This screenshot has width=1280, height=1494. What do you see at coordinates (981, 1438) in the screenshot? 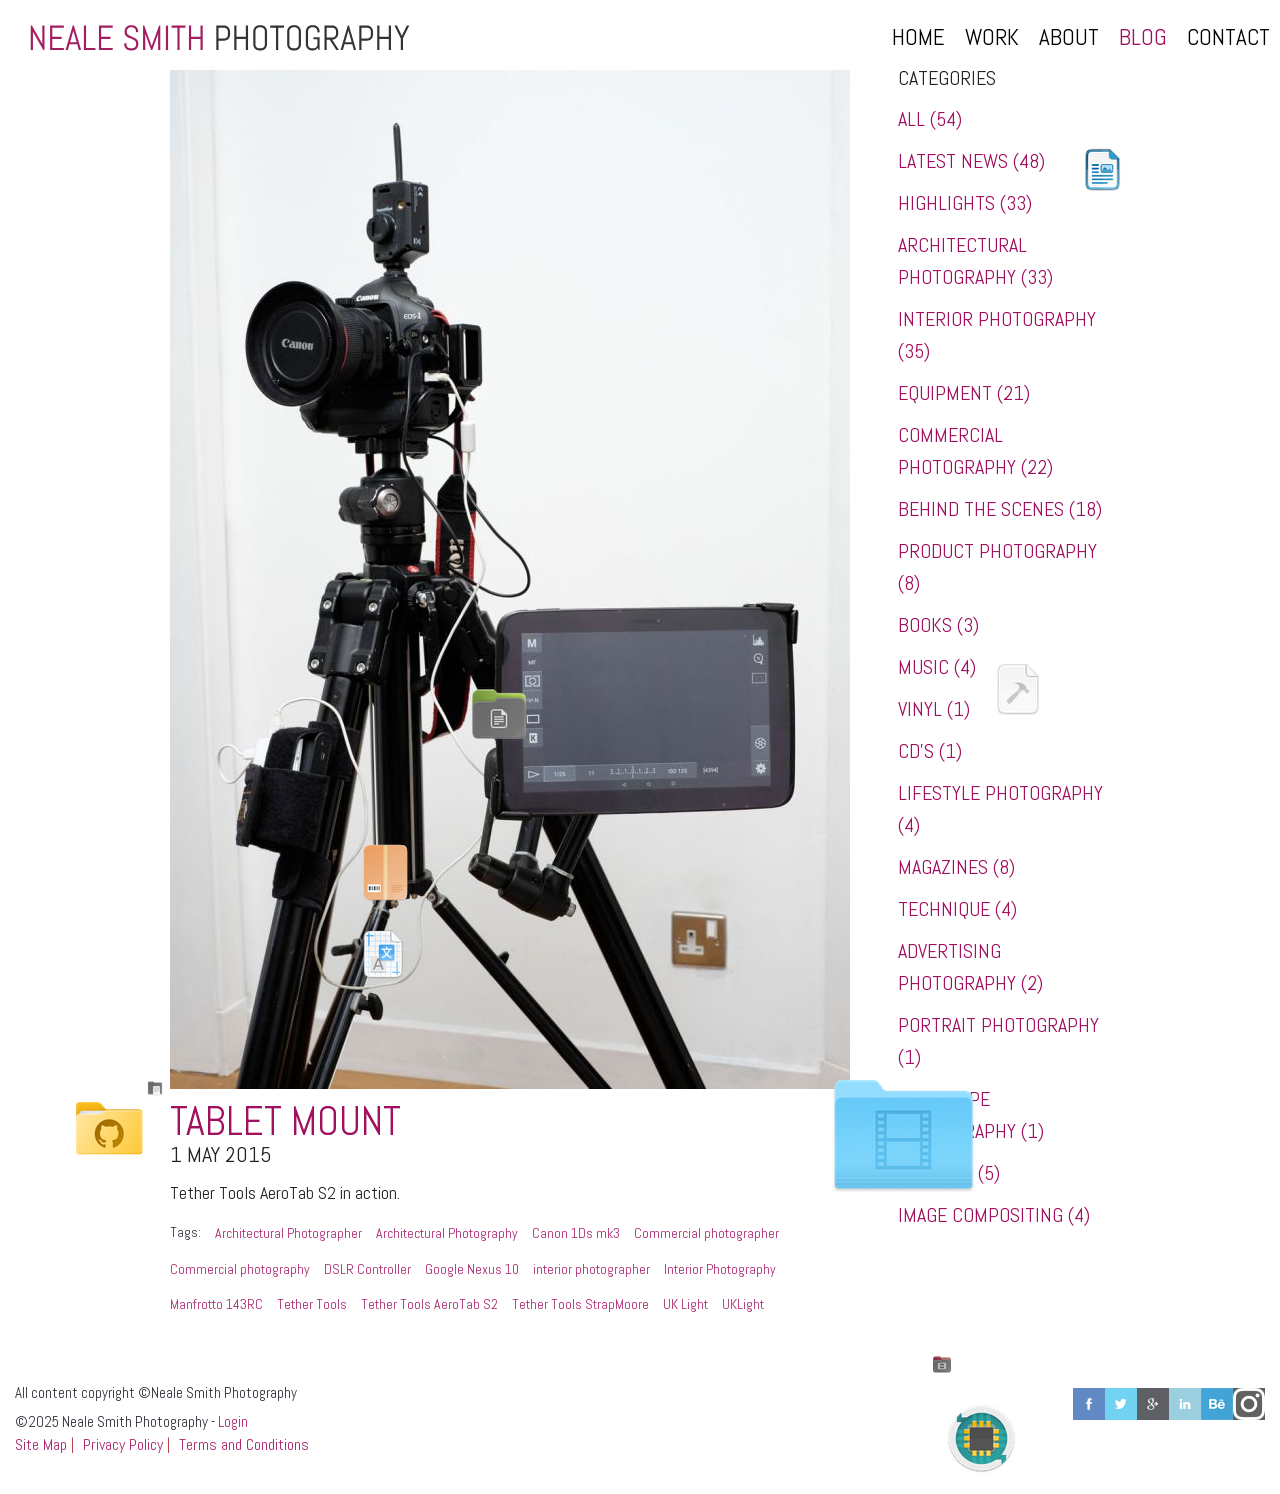
I see `access system driver settings` at bounding box center [981, 1438].